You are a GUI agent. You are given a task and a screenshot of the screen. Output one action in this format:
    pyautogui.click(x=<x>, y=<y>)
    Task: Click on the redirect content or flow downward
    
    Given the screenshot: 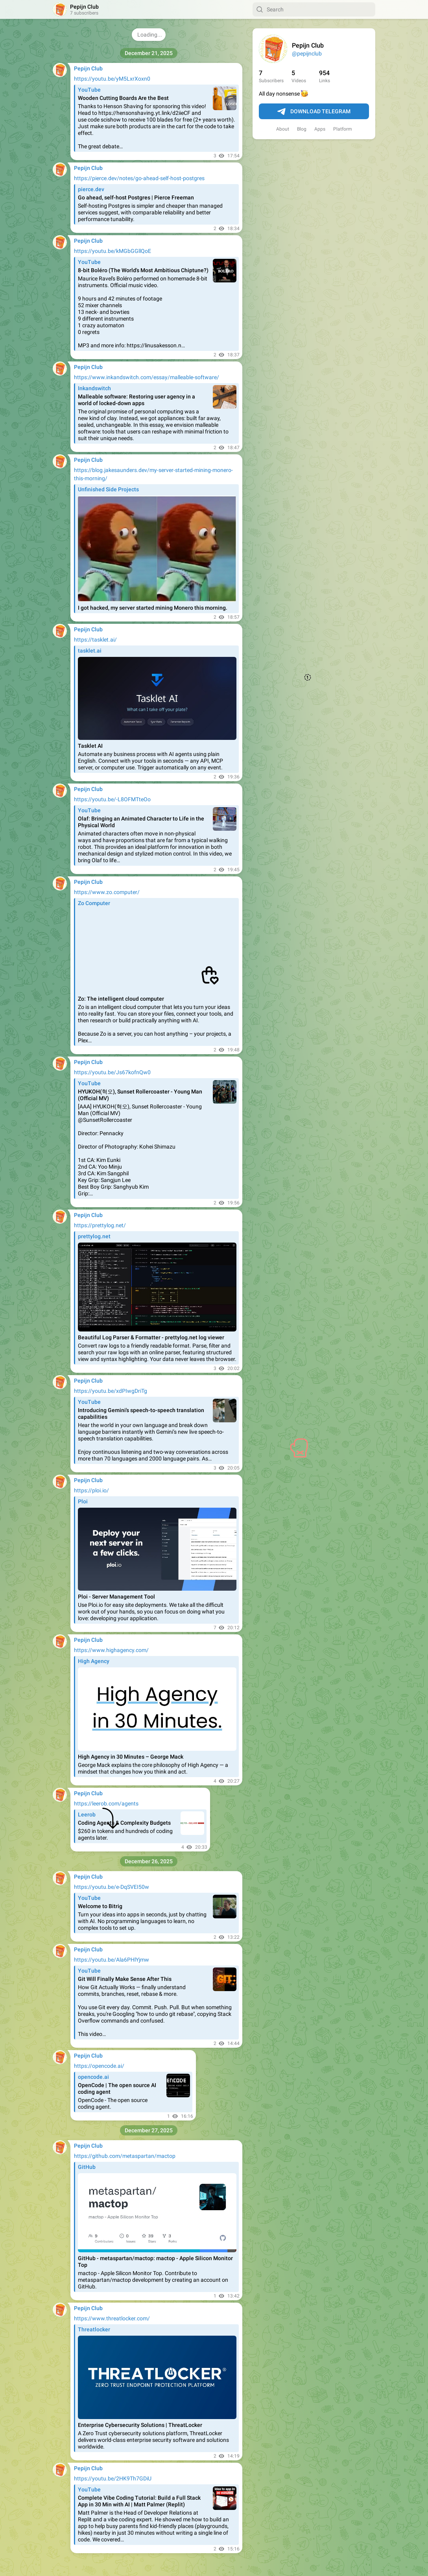 What is the action you would take?
    pyautogui.click(x=110, y=1818)
    